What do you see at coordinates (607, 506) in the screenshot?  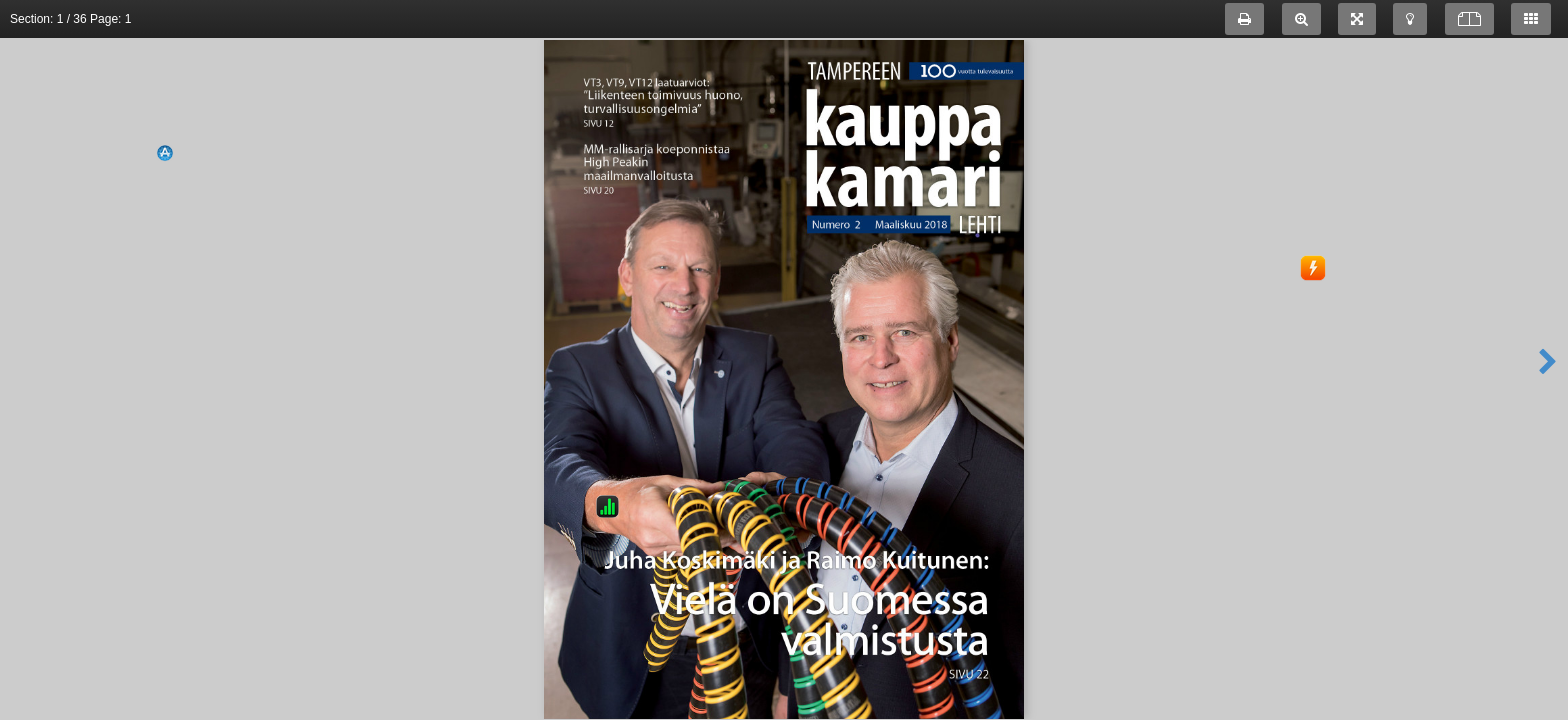 I see `open apple numbers spreadsheet app` at bounding box center [607, 506].